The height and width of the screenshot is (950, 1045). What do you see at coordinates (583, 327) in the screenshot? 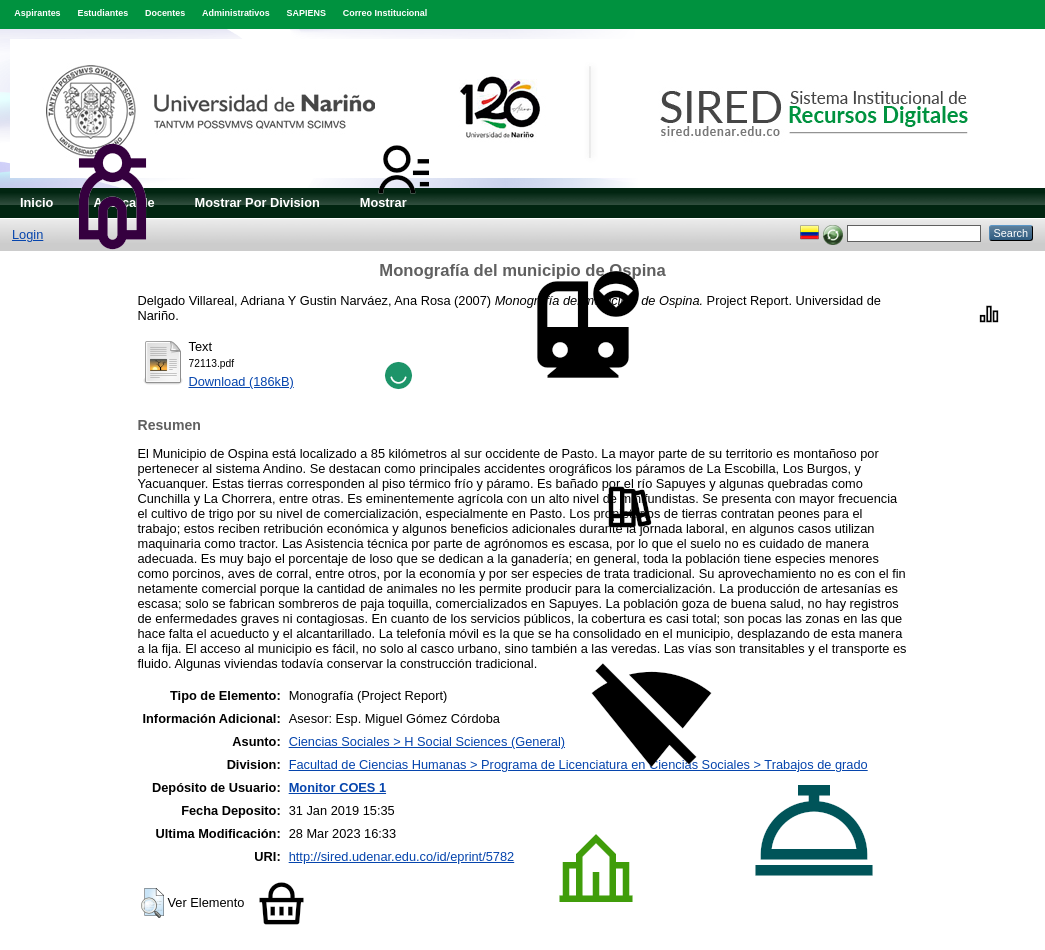
I see `indicates wifi availability on subway or transit` at bounding box center [583, 327].